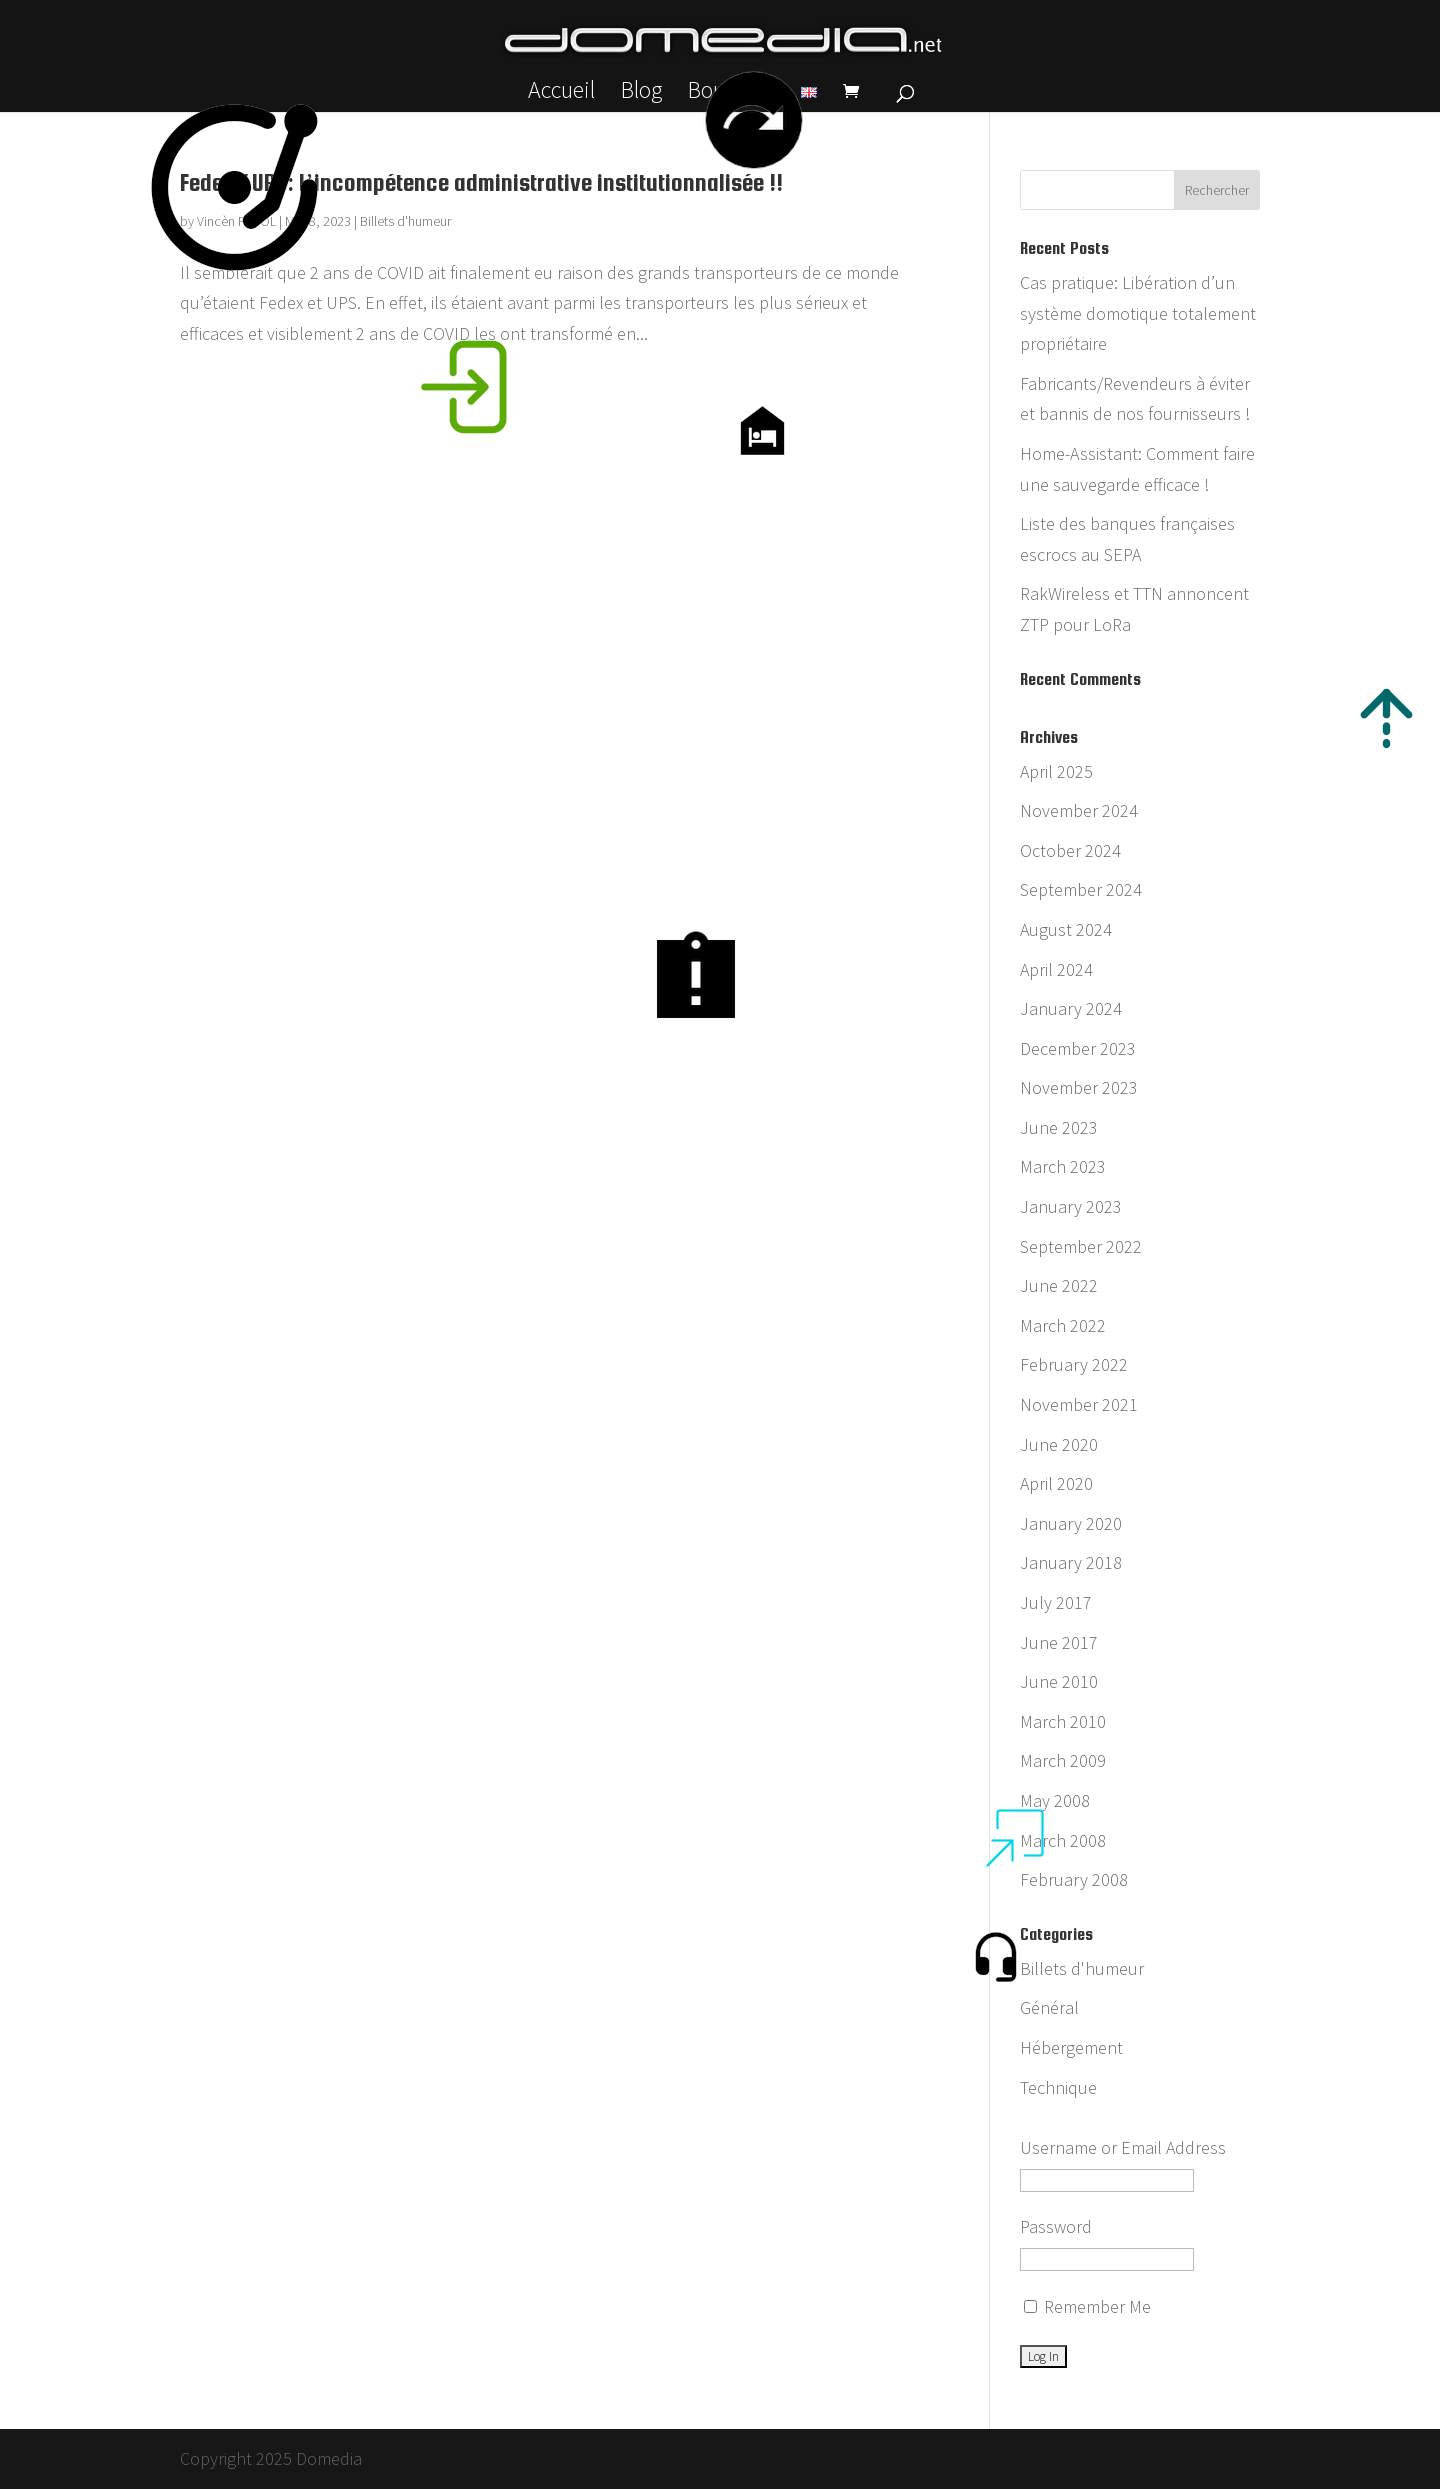 The image size is (1440, 2489). I want to click on access music or audio library, so click(234, 187).